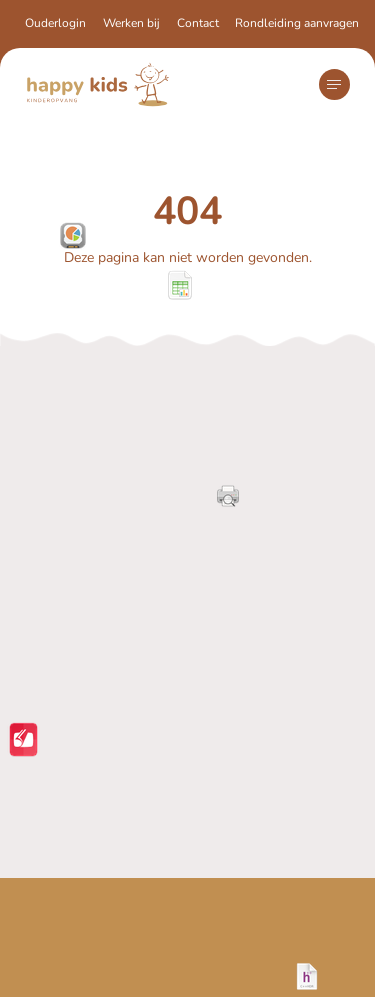 The height and width of the screenshot is (997, 375). Describe the element at coordinates (73, 236) in the screenshot. I see `open disk usage analyzer` at that location.